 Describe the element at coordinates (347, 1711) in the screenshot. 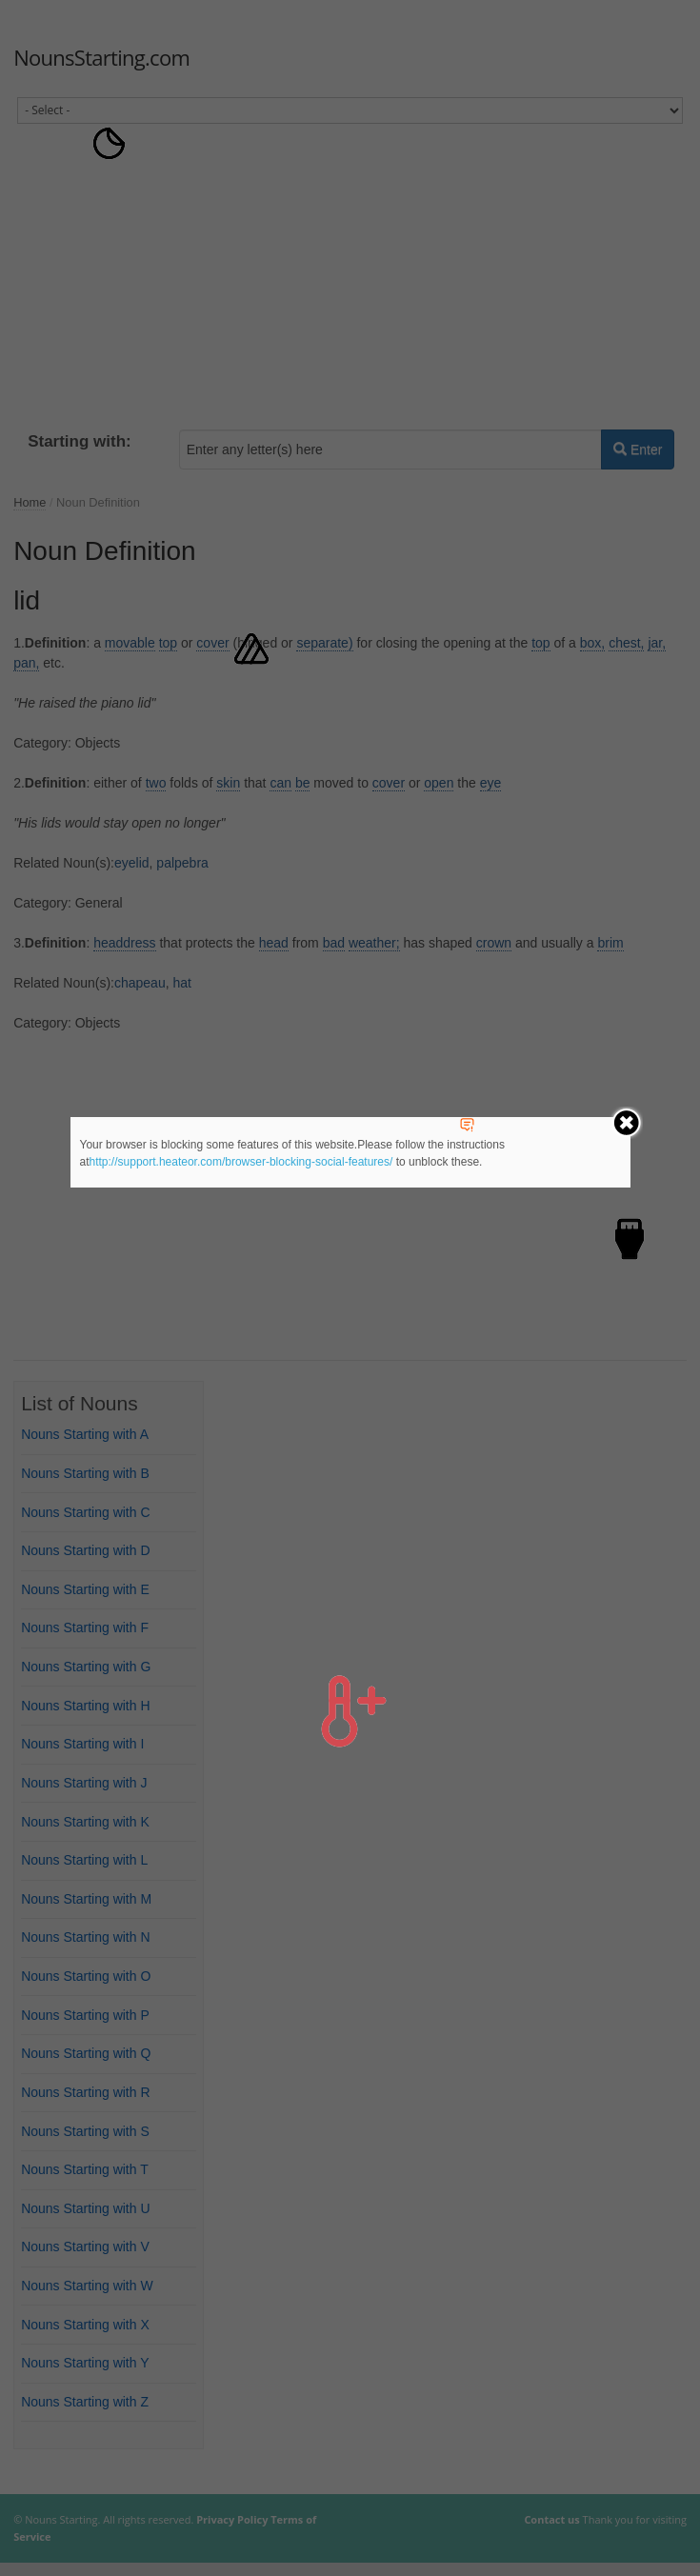

I see `increase temperature setting` at that location.